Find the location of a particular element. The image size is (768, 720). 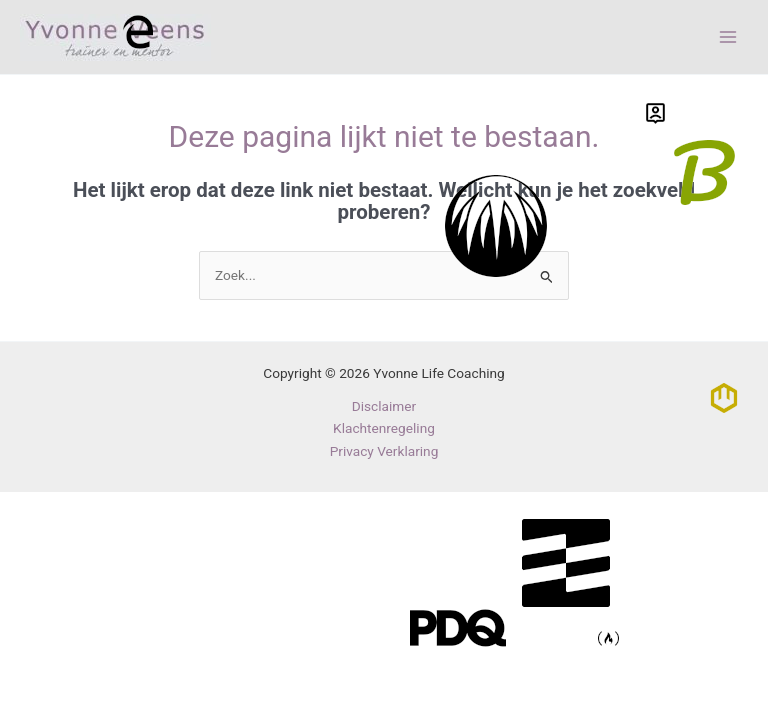

open BitComet torrent client is located at coordinates (496, 226).